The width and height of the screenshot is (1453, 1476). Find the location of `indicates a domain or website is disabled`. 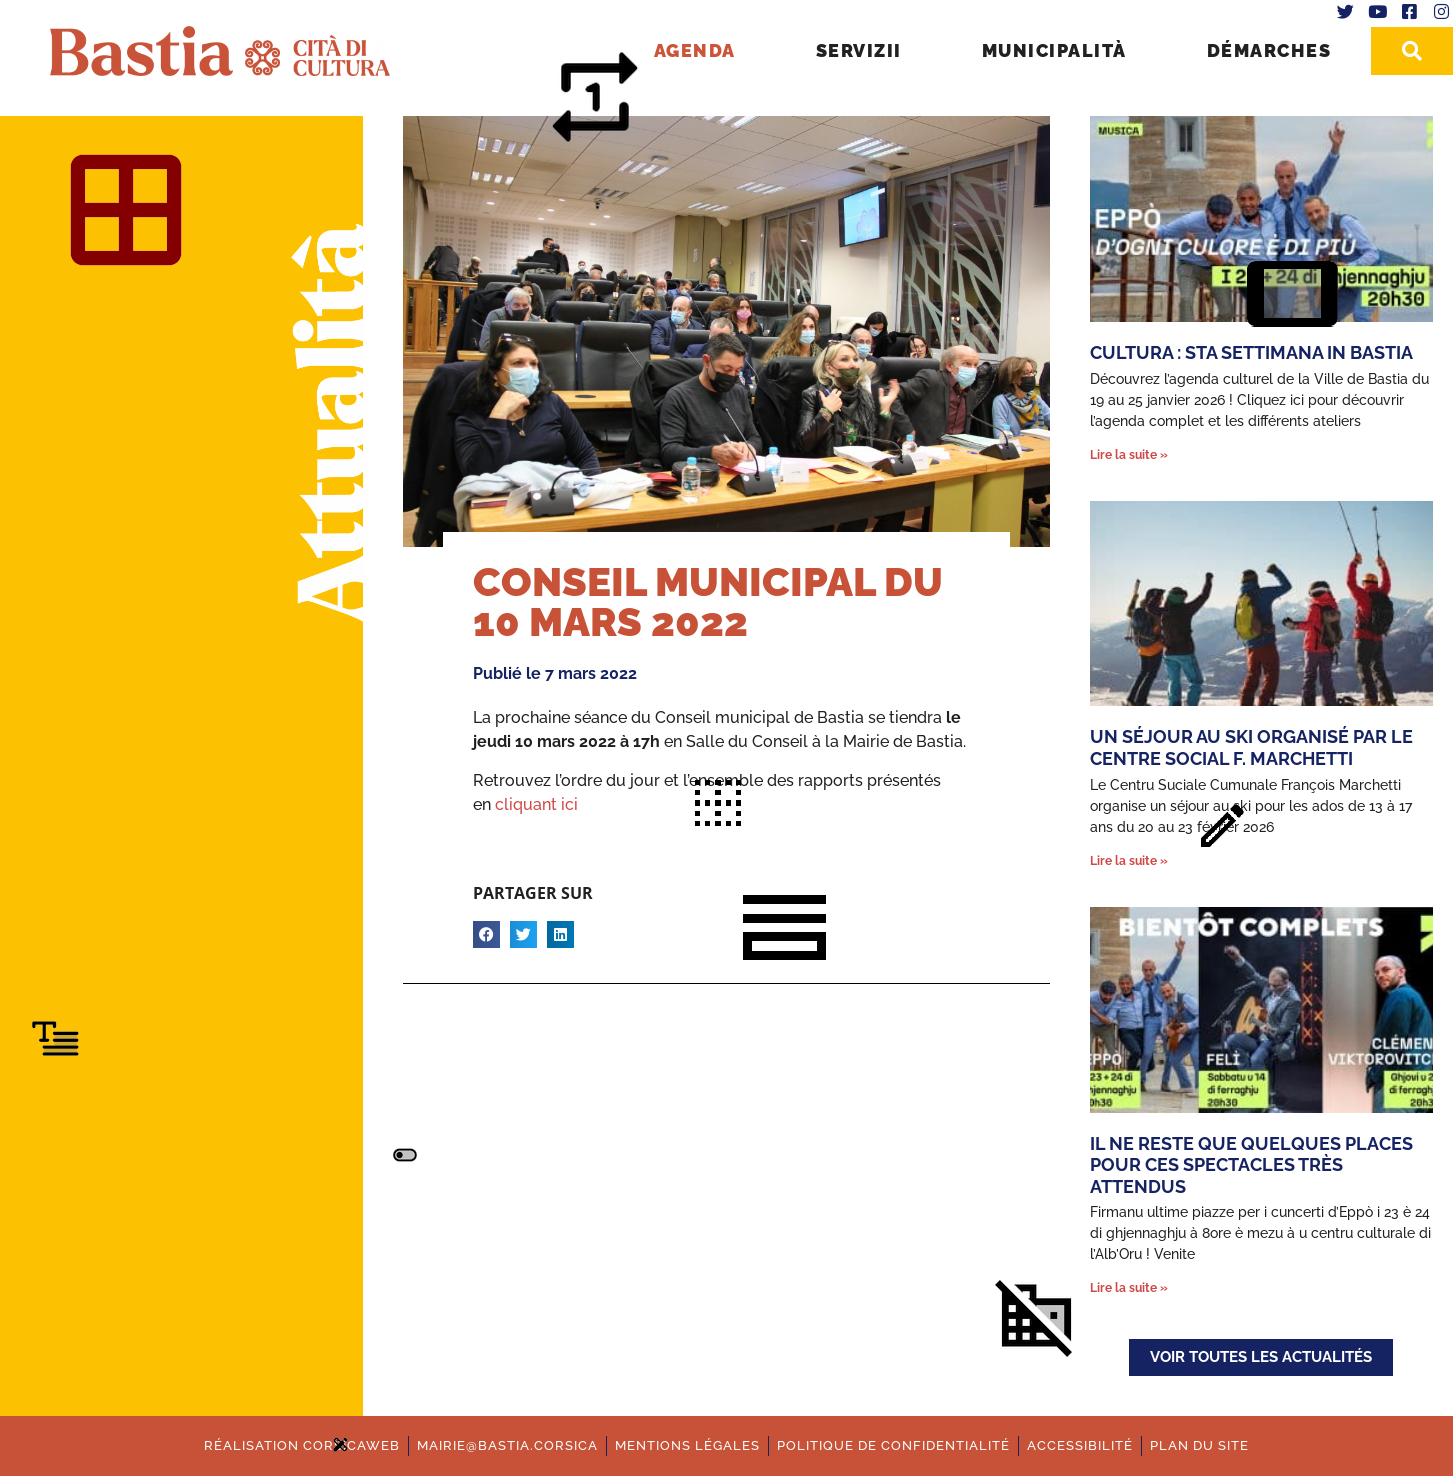

indicates a domain or website is disabled is located at coordinates (1036, 1315).